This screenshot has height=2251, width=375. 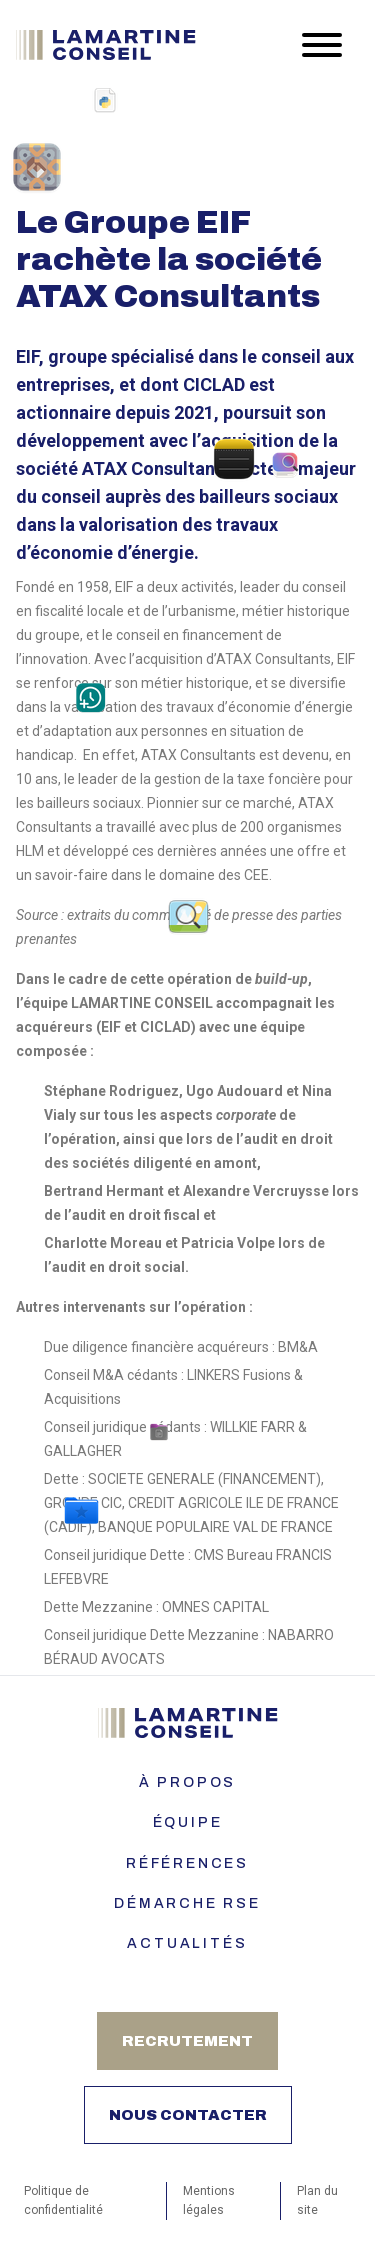 I want to click on a python script or source file, so click(x=105, y=100).